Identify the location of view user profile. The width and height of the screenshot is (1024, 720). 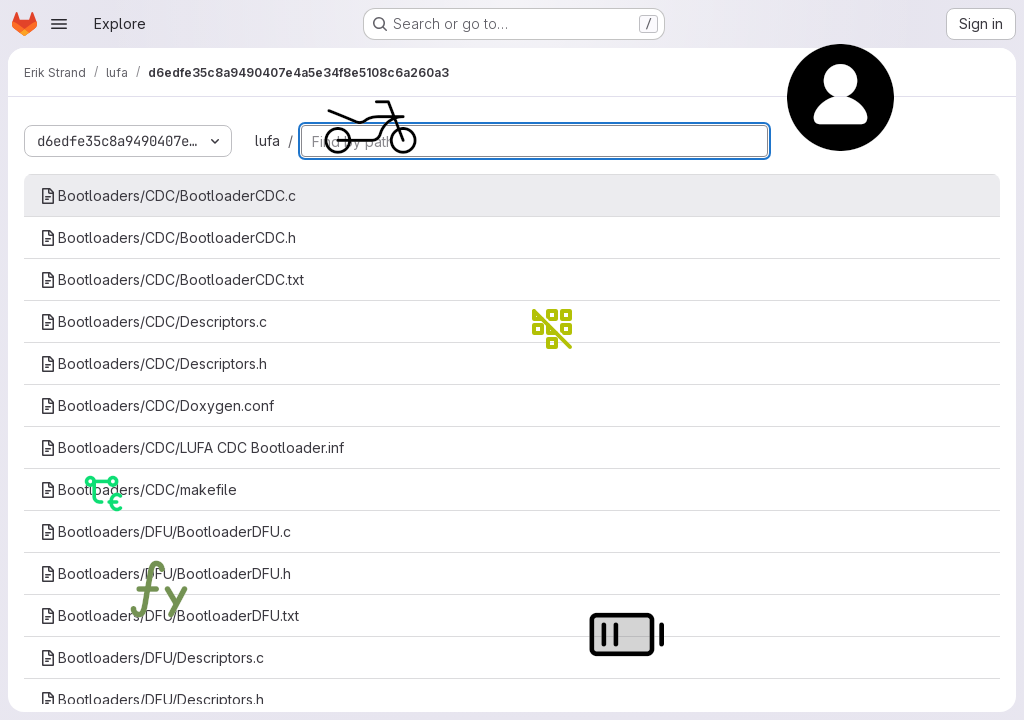
(840, 97).